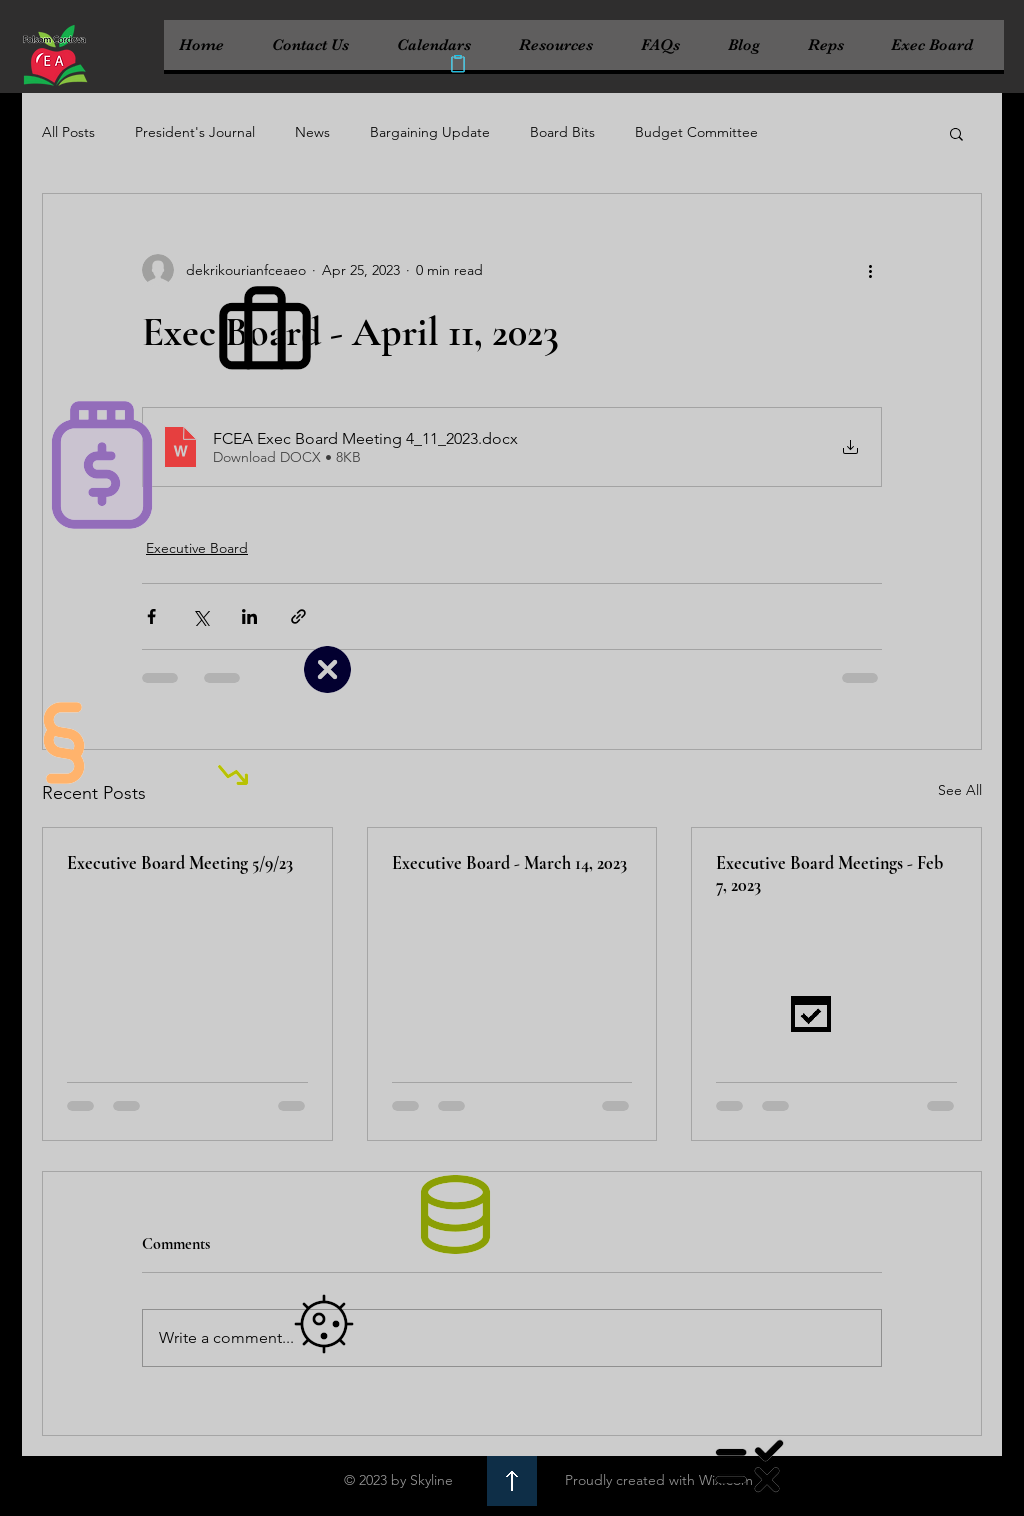  Describe the element at coordinates (64, 743) in the screenshot. I see `indicates a section or paragraph marker` at that location.